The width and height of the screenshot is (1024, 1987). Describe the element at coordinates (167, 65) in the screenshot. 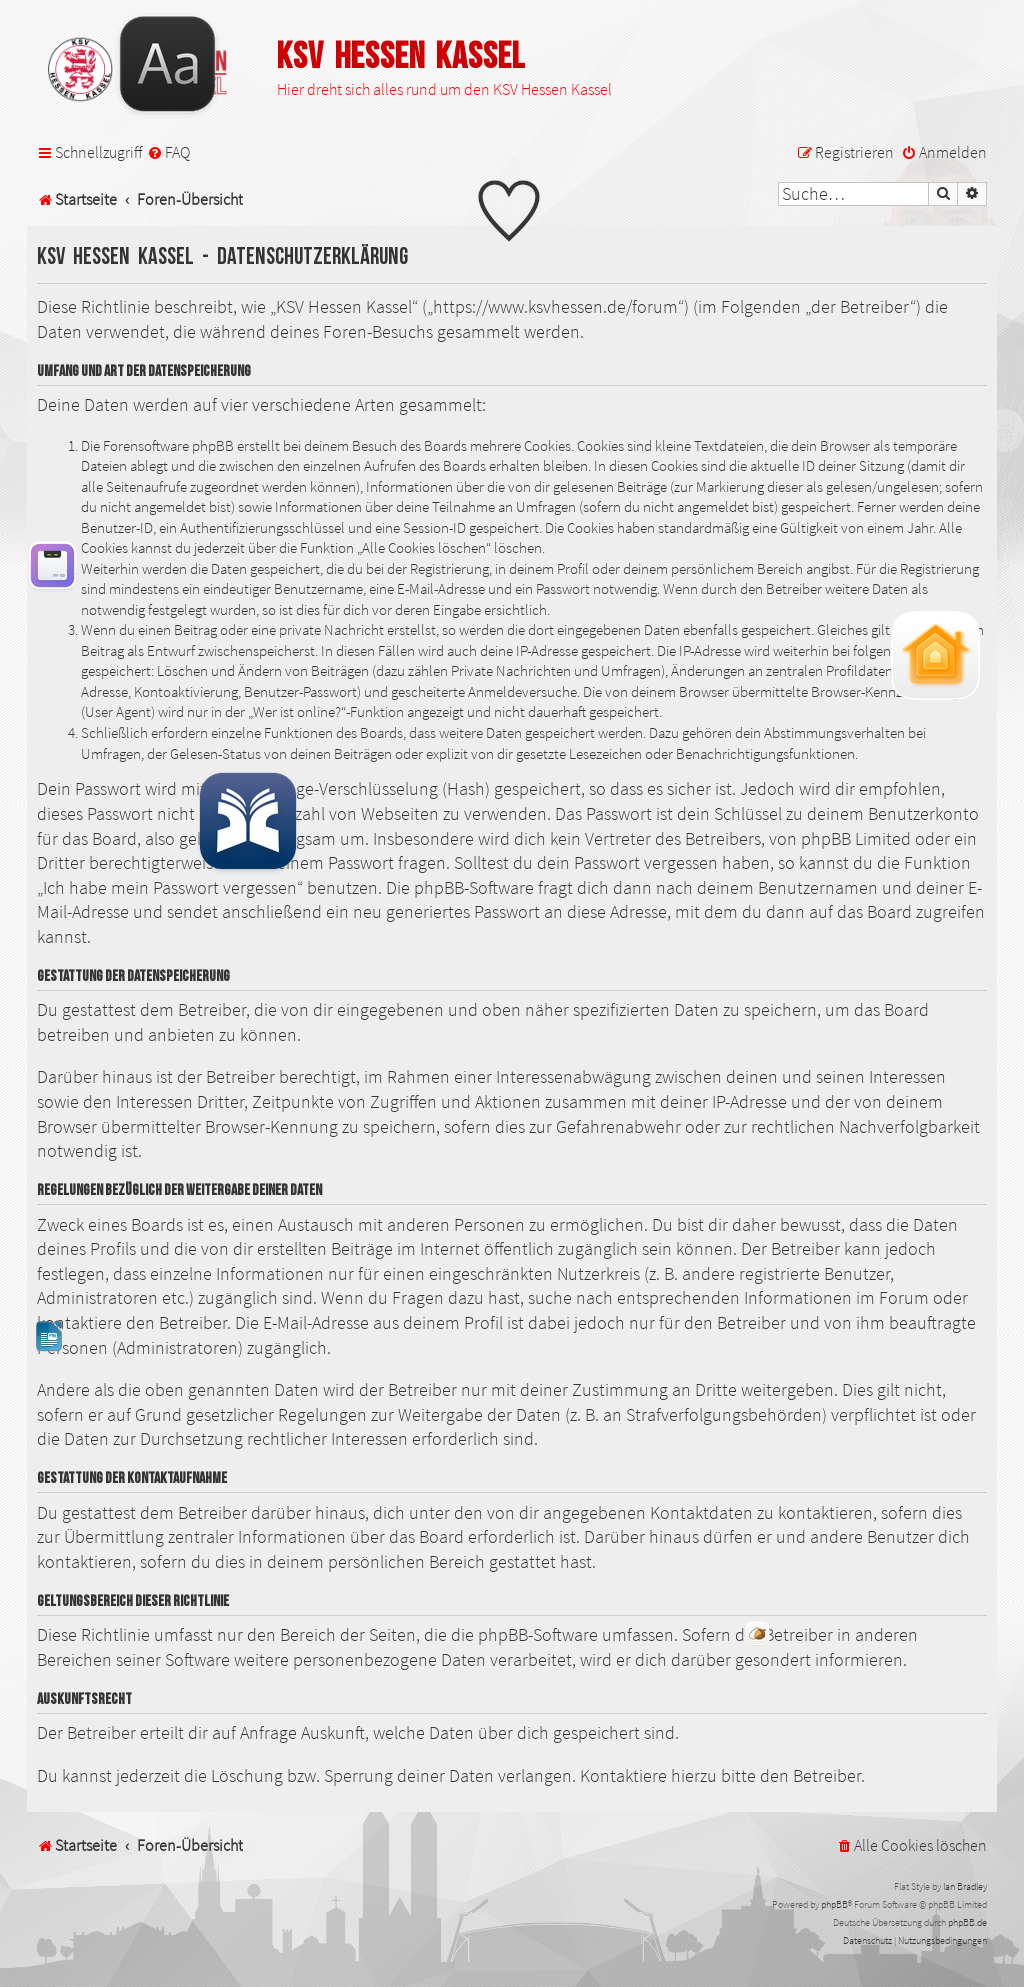

I see `open font book application` at that location.